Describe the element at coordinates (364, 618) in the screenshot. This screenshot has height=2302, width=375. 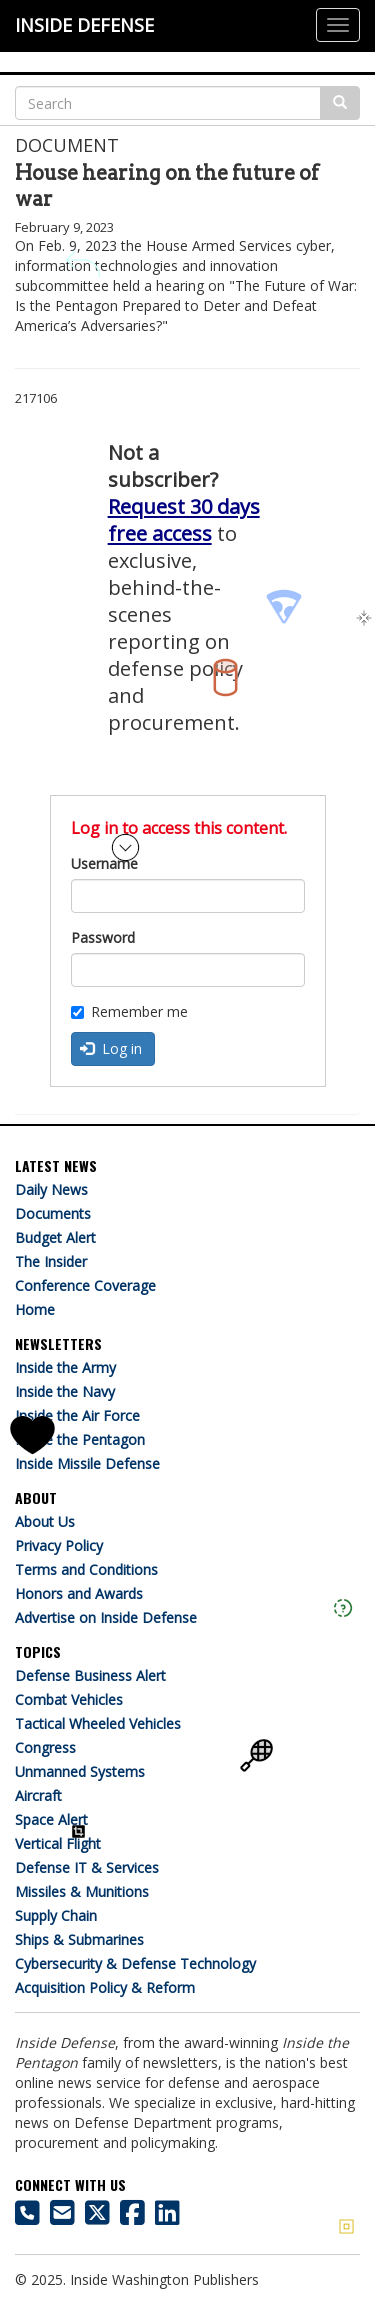
I see `collapse or minimize content from all sides` at that location.